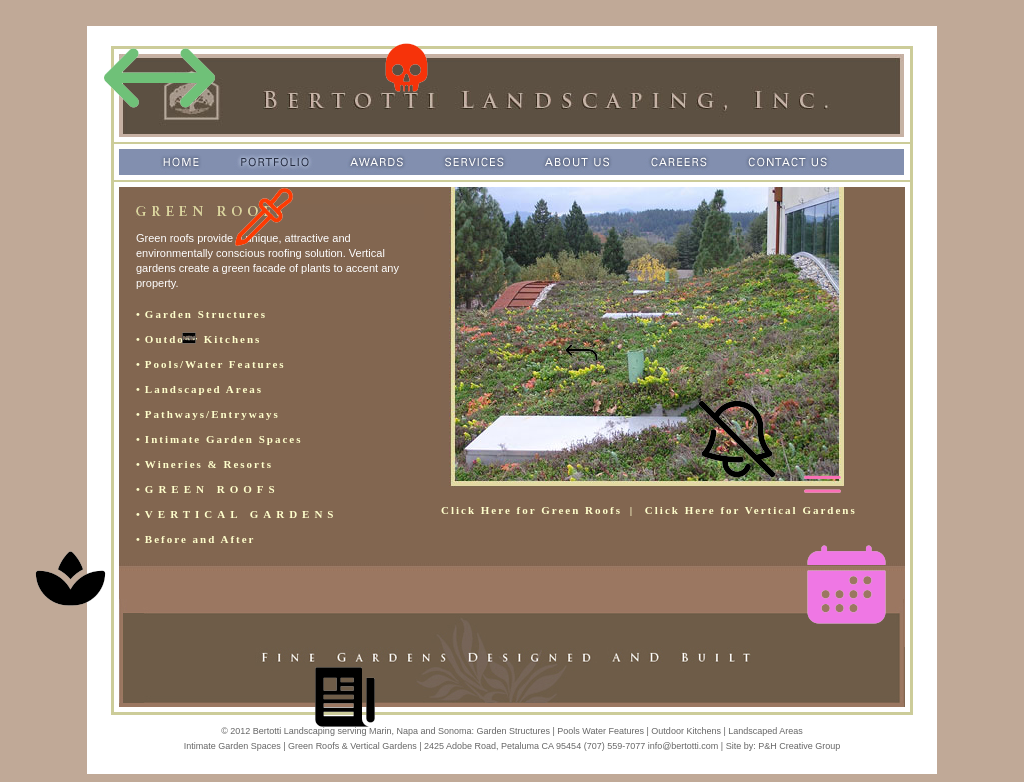 Image resolution: width=1024 pixels, height=782 pixels. Describe the element at coordinates (581, 352) in the screenshot. I see `go back to previous screen` at that location.